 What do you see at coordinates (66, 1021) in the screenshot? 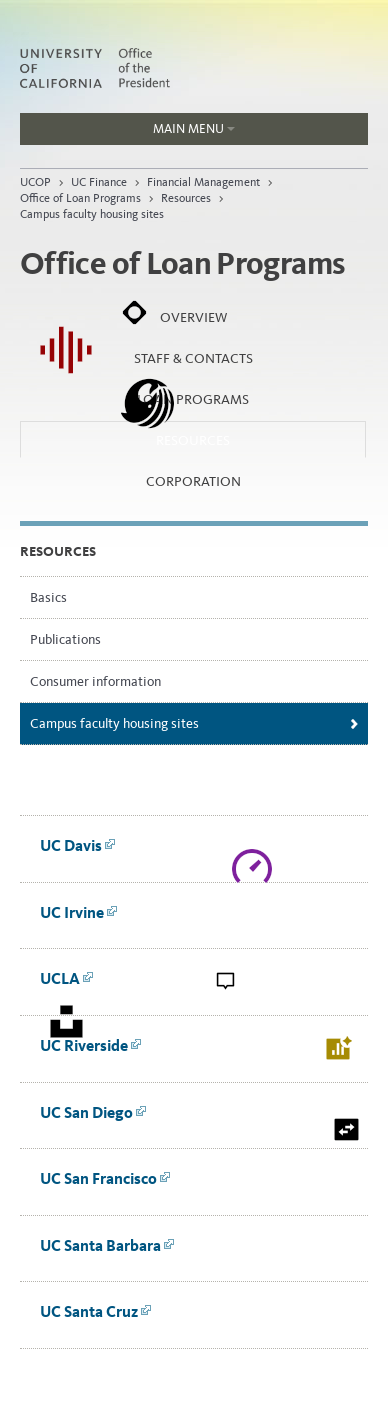
I see `open unsplash to browse stock photos` at bounding box center [66, 1021].